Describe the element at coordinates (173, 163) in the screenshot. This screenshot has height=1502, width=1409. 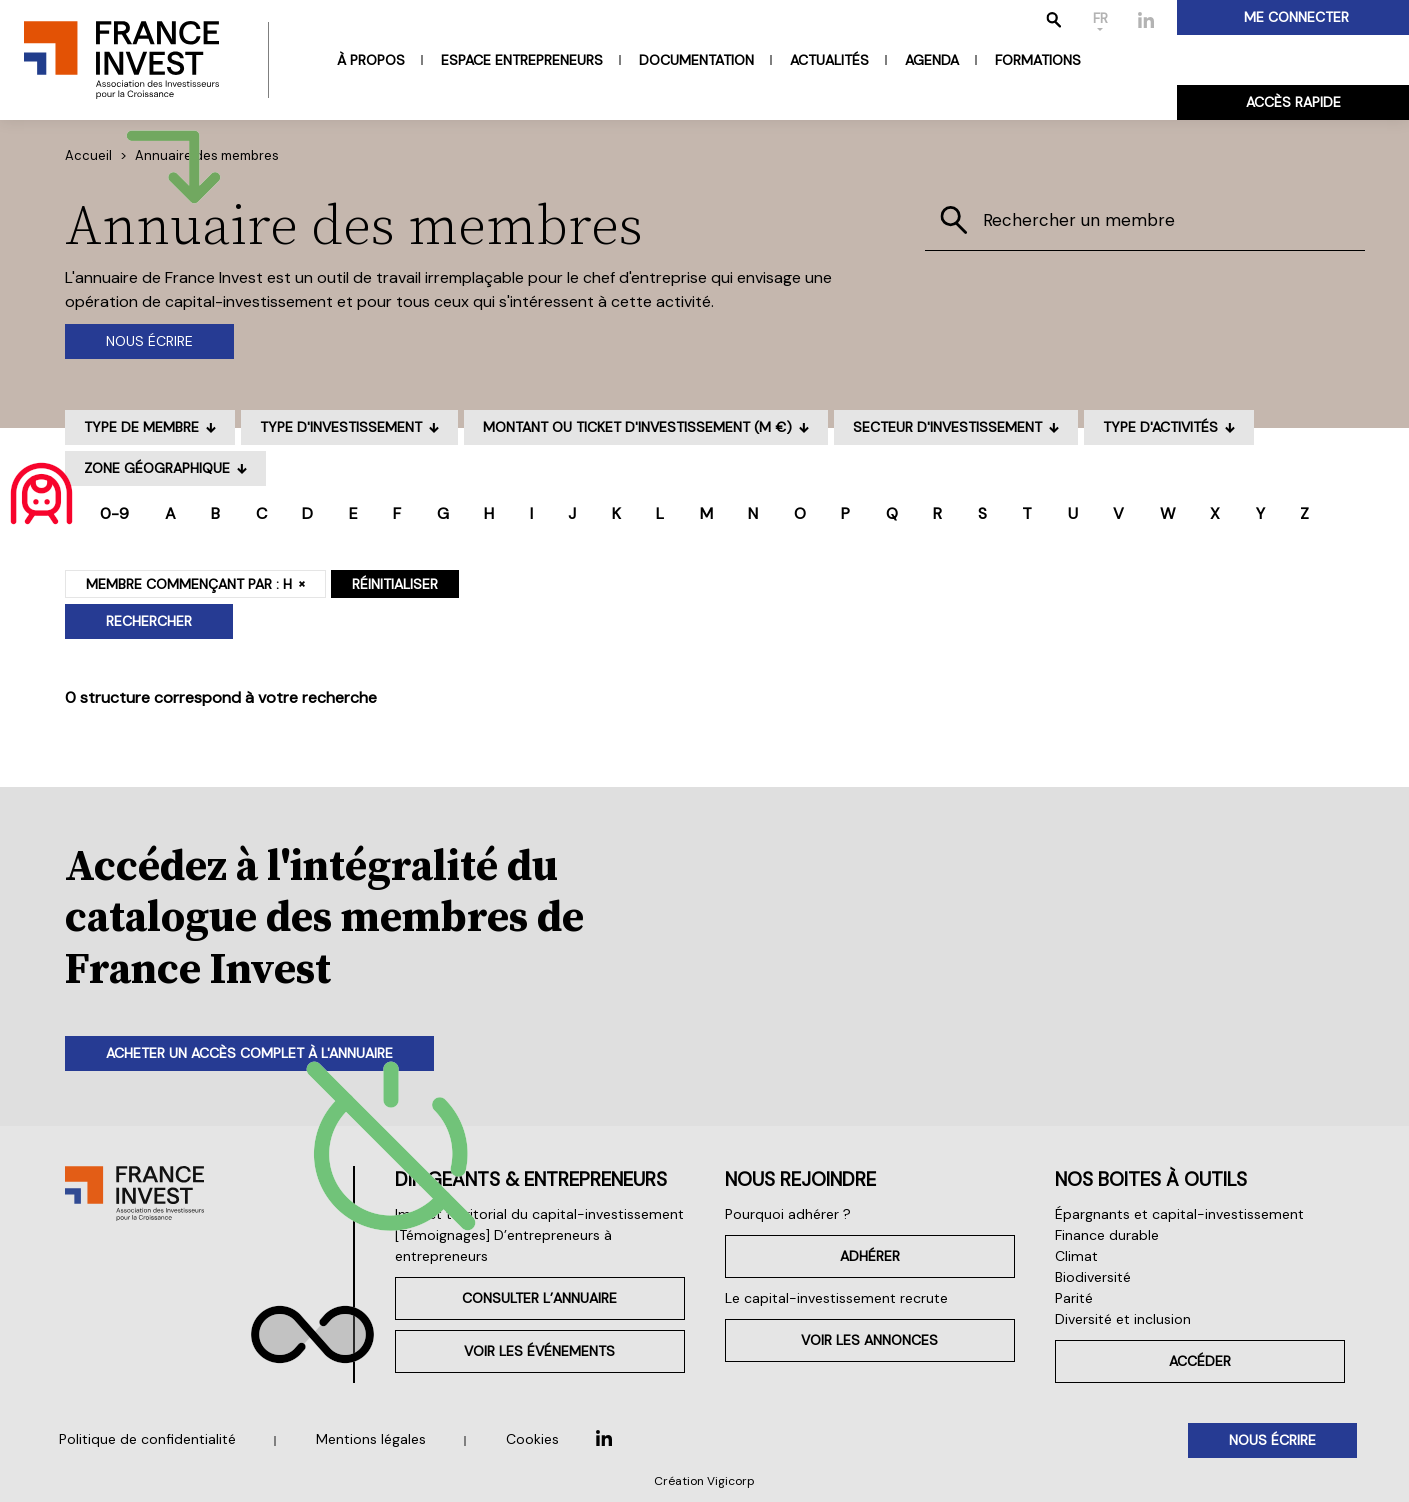
I see `move content right then down` at that location.